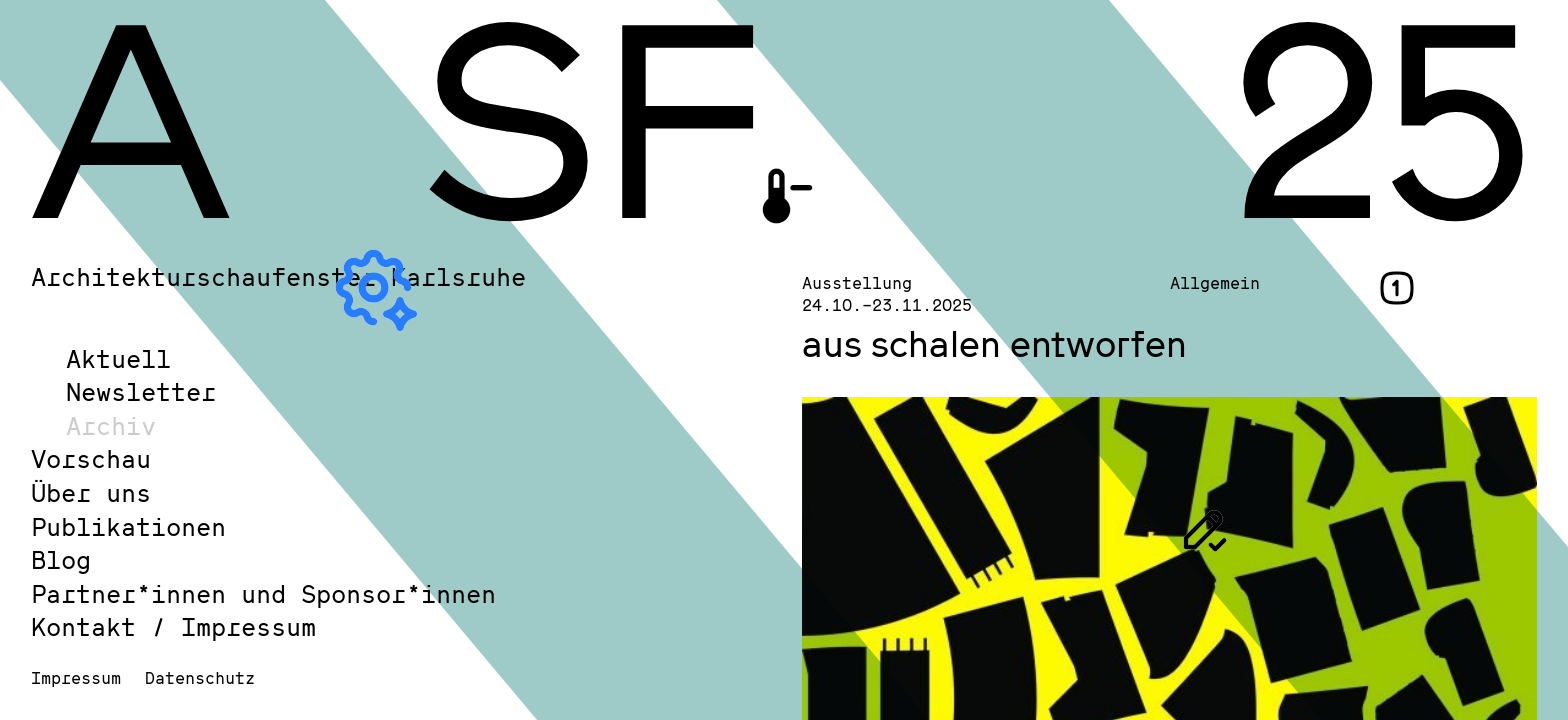  I want to click on edit completed or saved successfully, so click(1204, 529).